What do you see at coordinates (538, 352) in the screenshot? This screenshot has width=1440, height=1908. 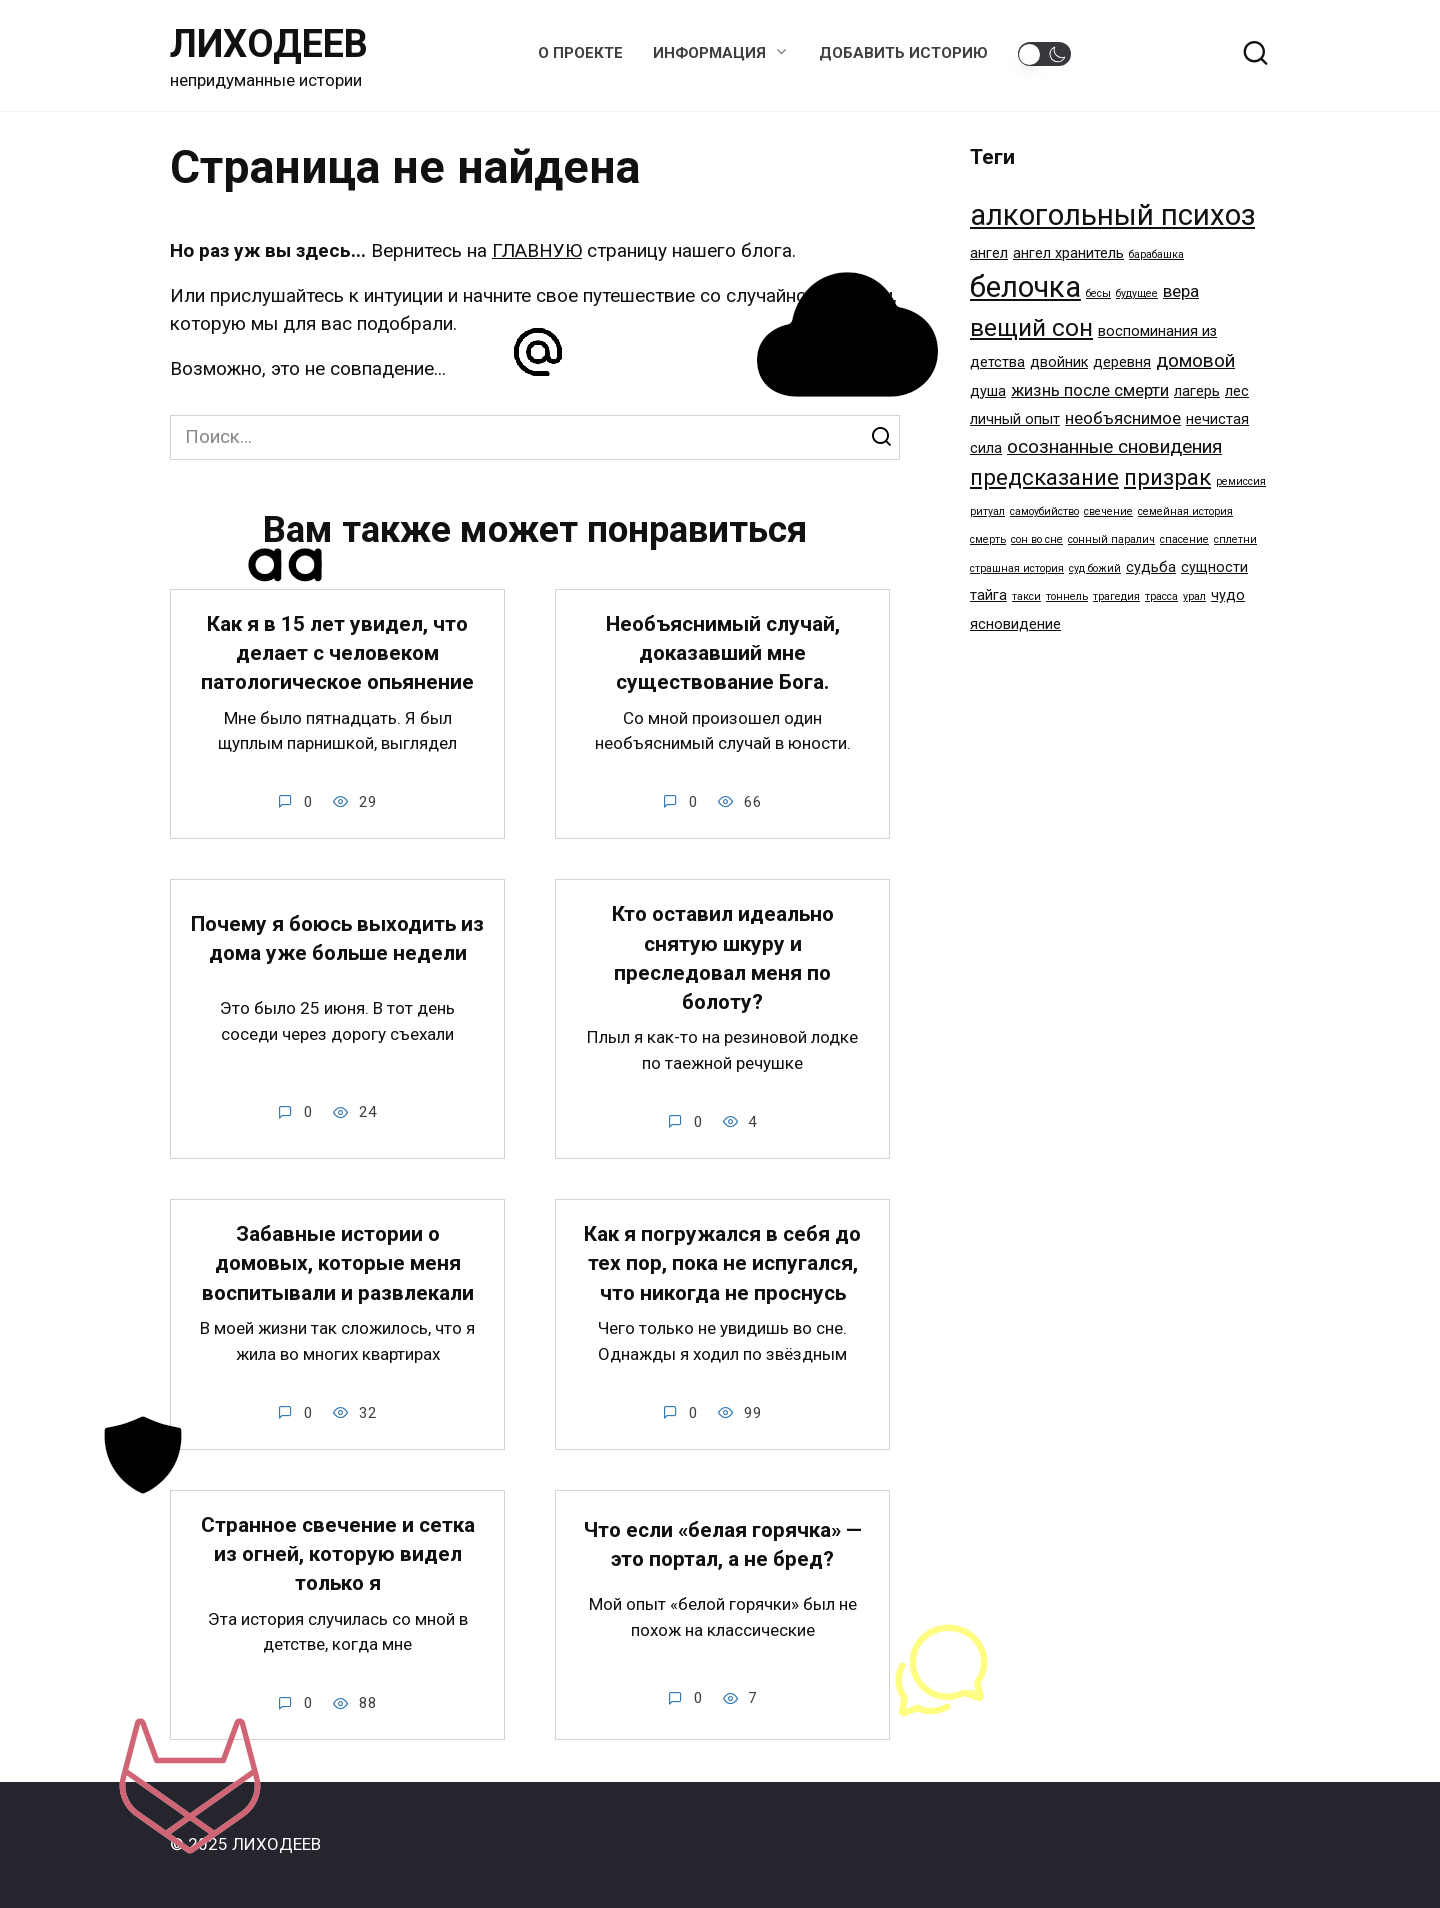 I see `enter or view email address` at bounding box center [538, 352].